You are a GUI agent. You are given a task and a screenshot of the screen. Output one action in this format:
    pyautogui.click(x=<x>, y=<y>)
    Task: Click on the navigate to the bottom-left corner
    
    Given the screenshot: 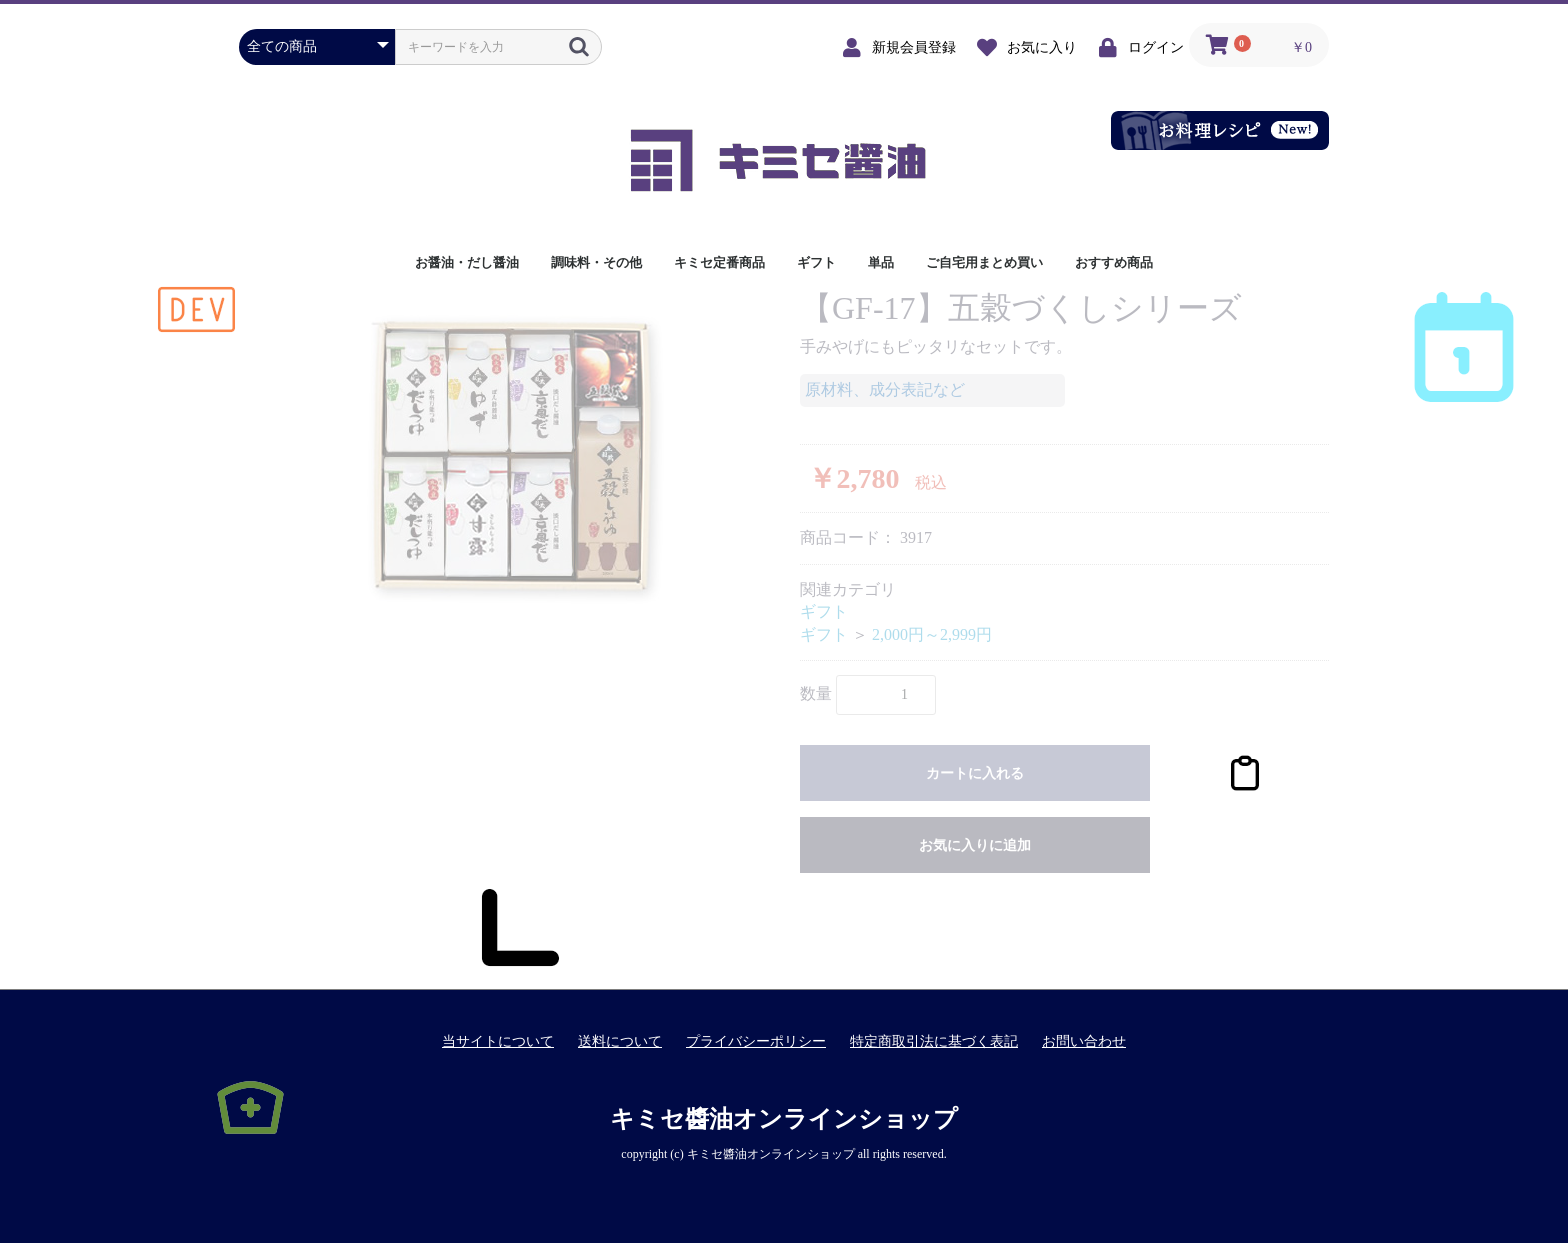 What is the action you would take?
    pyautogui.click(x=520, y=927)
    